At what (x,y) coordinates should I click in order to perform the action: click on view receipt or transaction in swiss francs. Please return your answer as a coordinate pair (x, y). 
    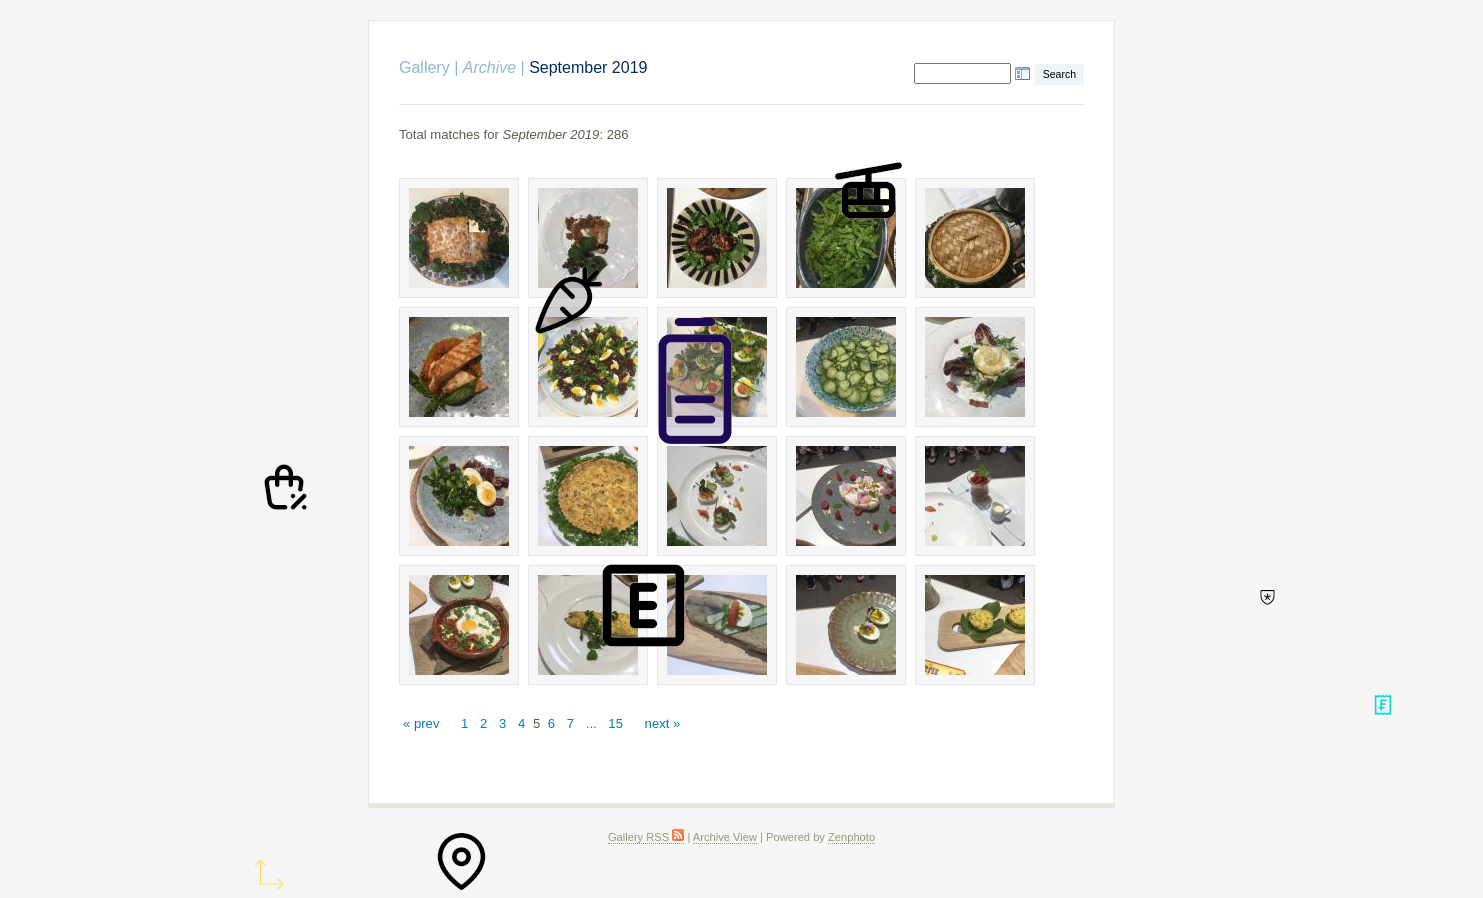
    Looking at the image, I should click on (1383, 705).